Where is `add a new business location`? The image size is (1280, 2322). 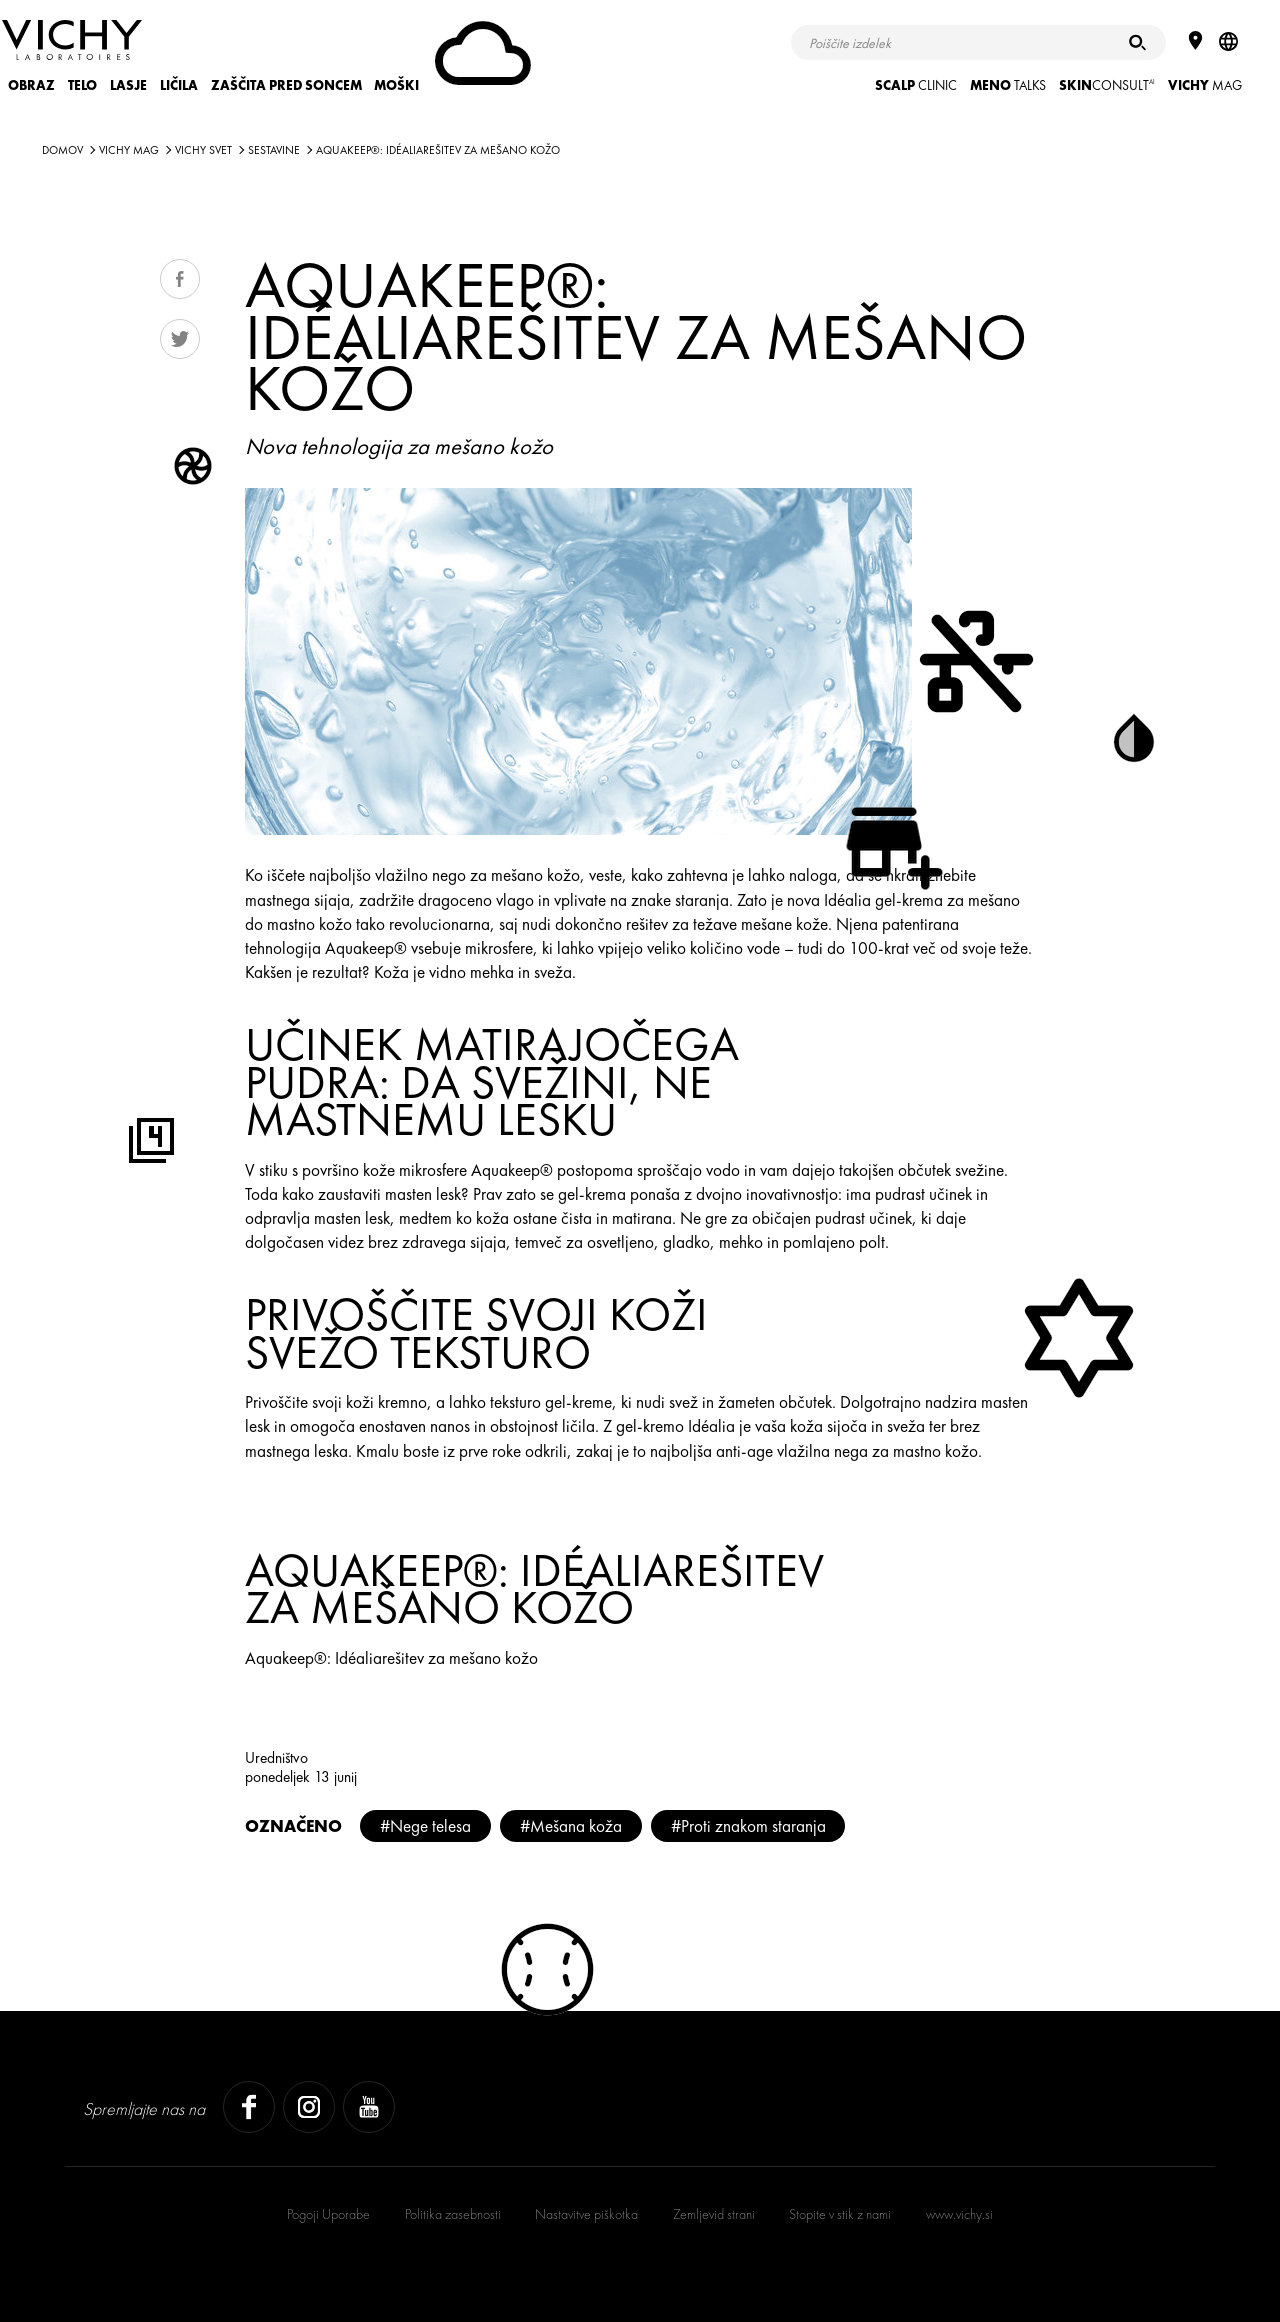 add a new business location is located at coordinates (895, 842).